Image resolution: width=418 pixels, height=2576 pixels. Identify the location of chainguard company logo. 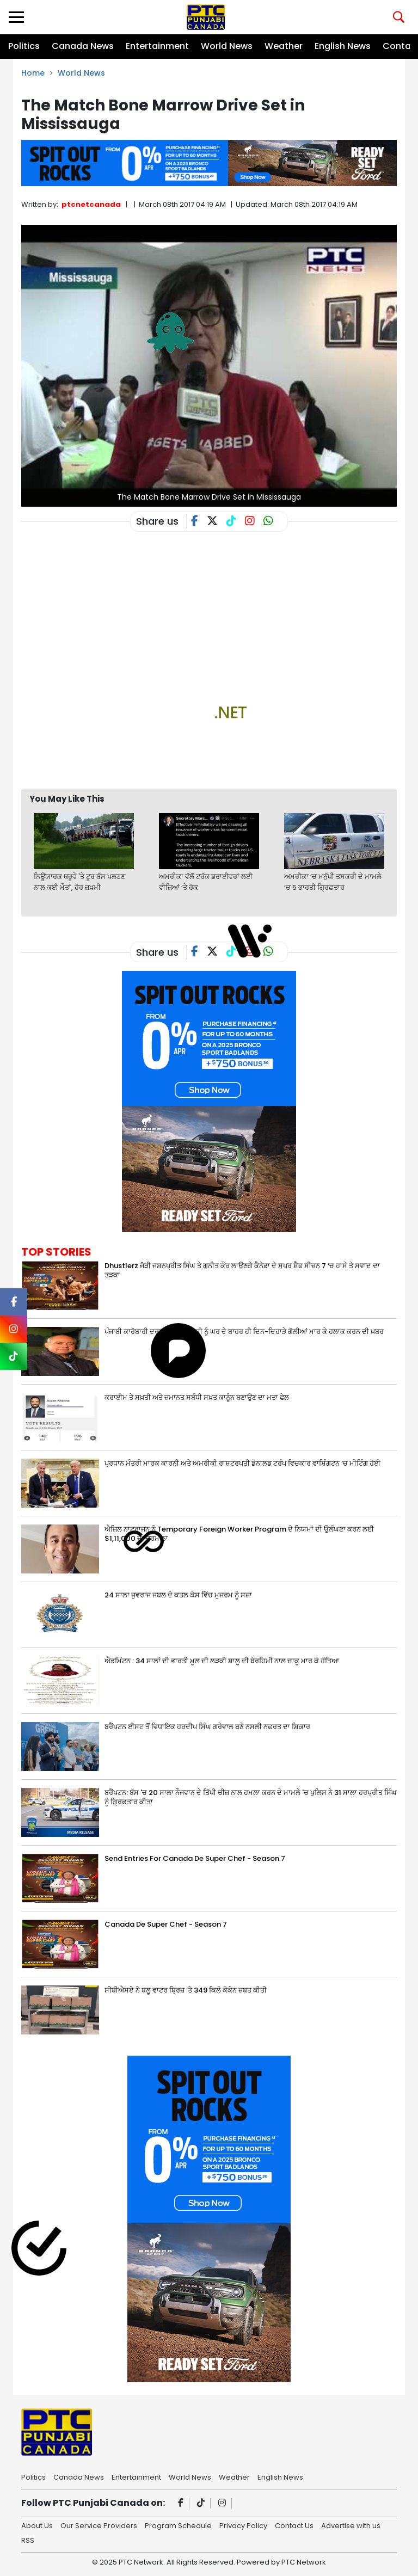
(170, 333).